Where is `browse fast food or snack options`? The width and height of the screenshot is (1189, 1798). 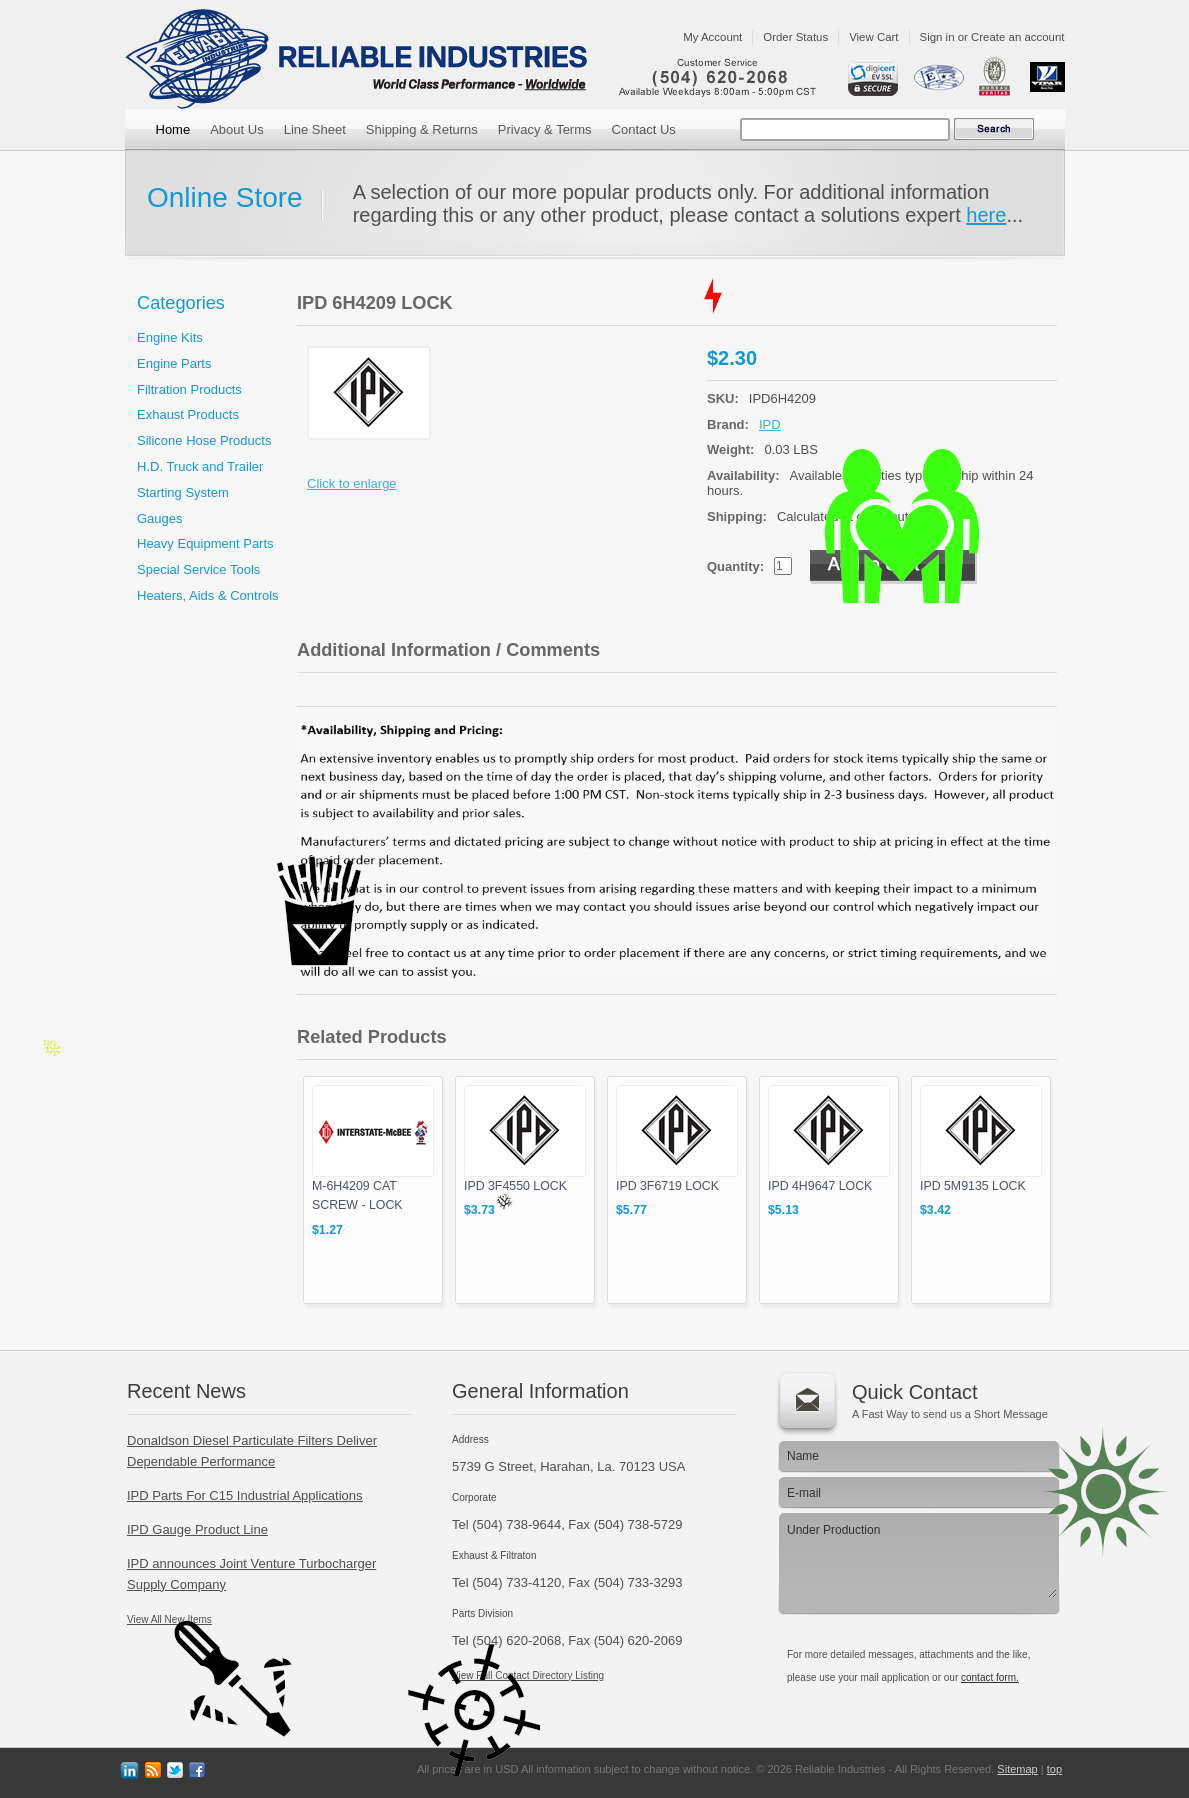
browse fast food or snack options is located at coordinates (319, 911).